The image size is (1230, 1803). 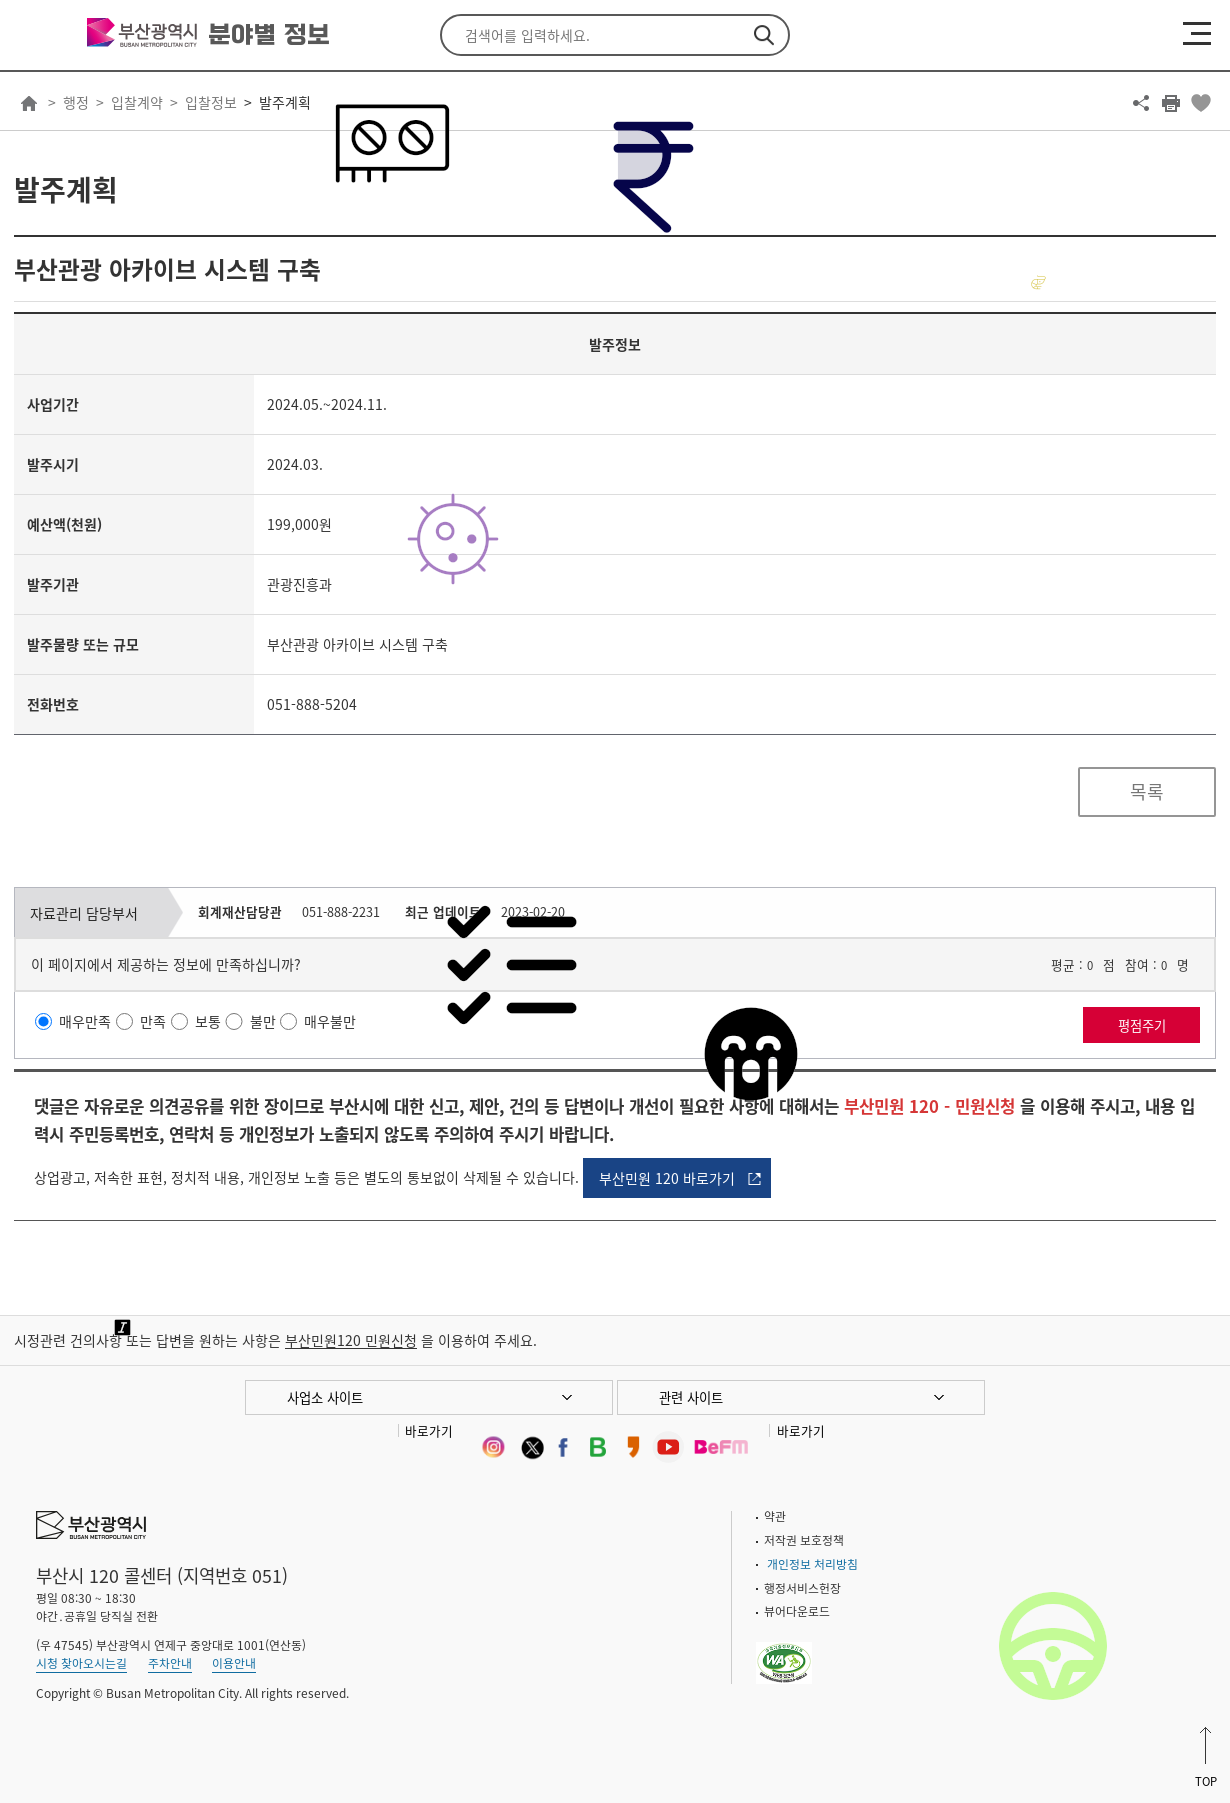 What do you see at coordinates (453, 539) in the screenshot?
I see `indicates virus or malware detected` at bounding box center [453, 539].